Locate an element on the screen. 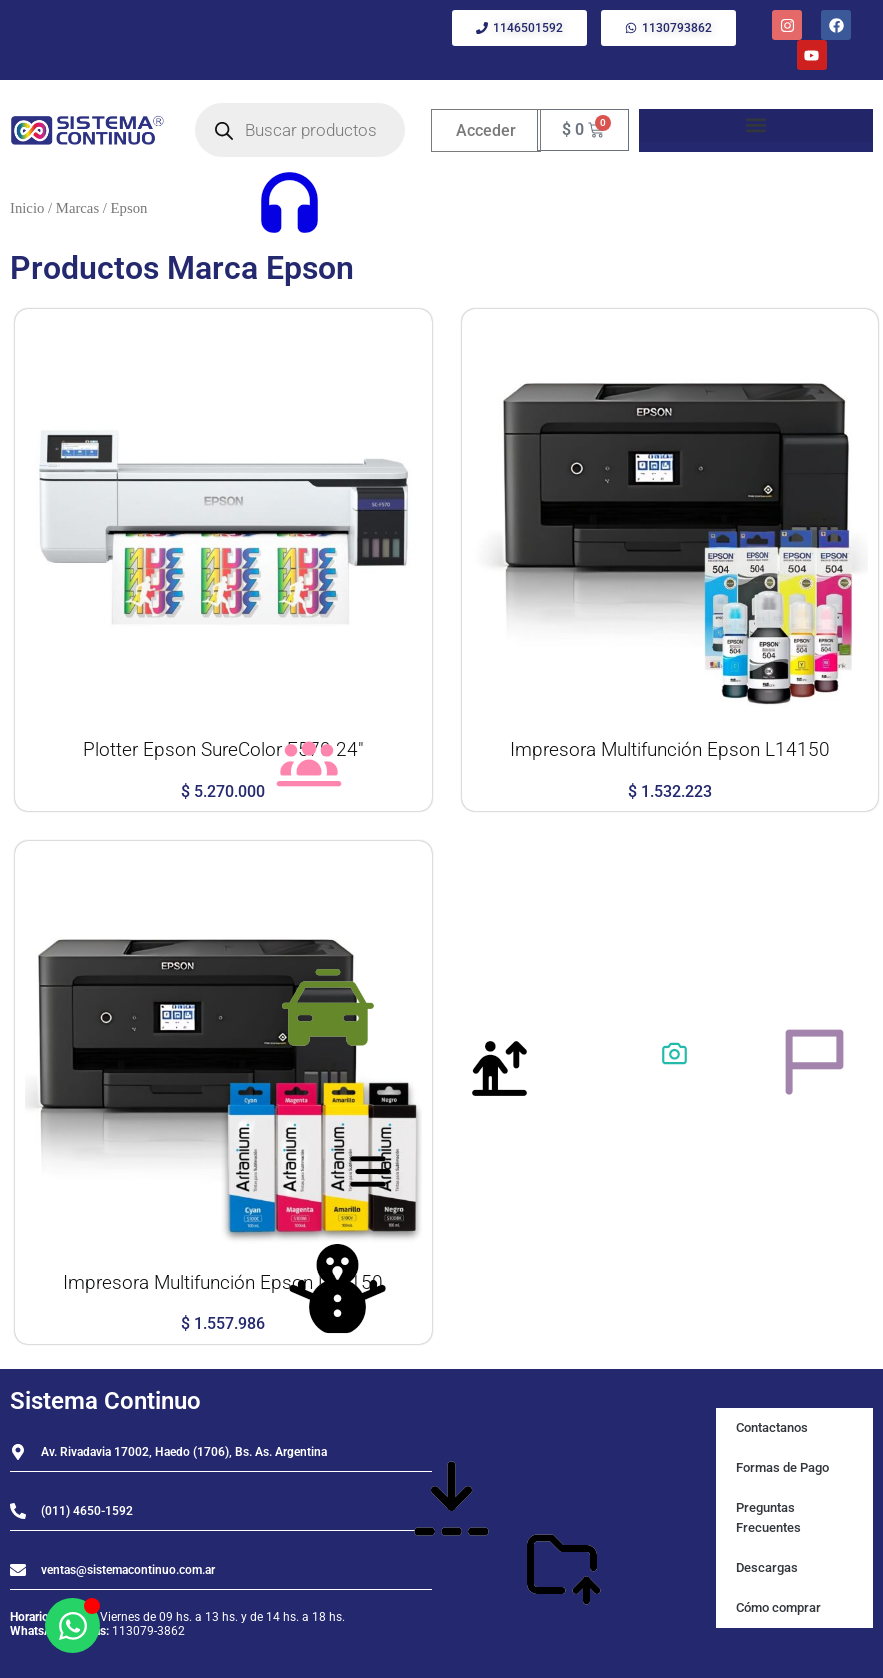 The width and height of the screenshot is (883, 1678). winter or holiday-themed content indicator is located at coordinates (337, 1288).